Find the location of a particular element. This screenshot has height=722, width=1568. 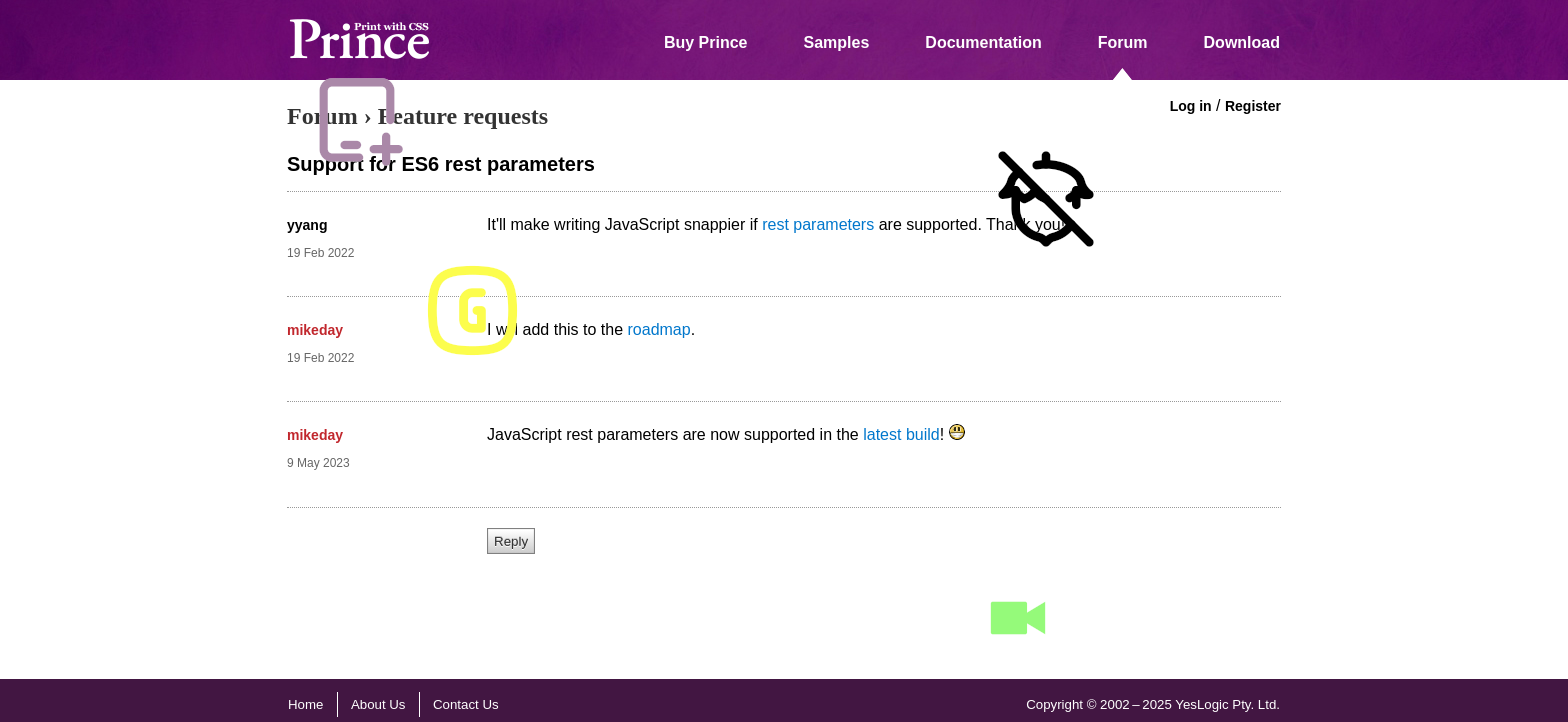

add a new iPad device is located at coordinates (357, 120).